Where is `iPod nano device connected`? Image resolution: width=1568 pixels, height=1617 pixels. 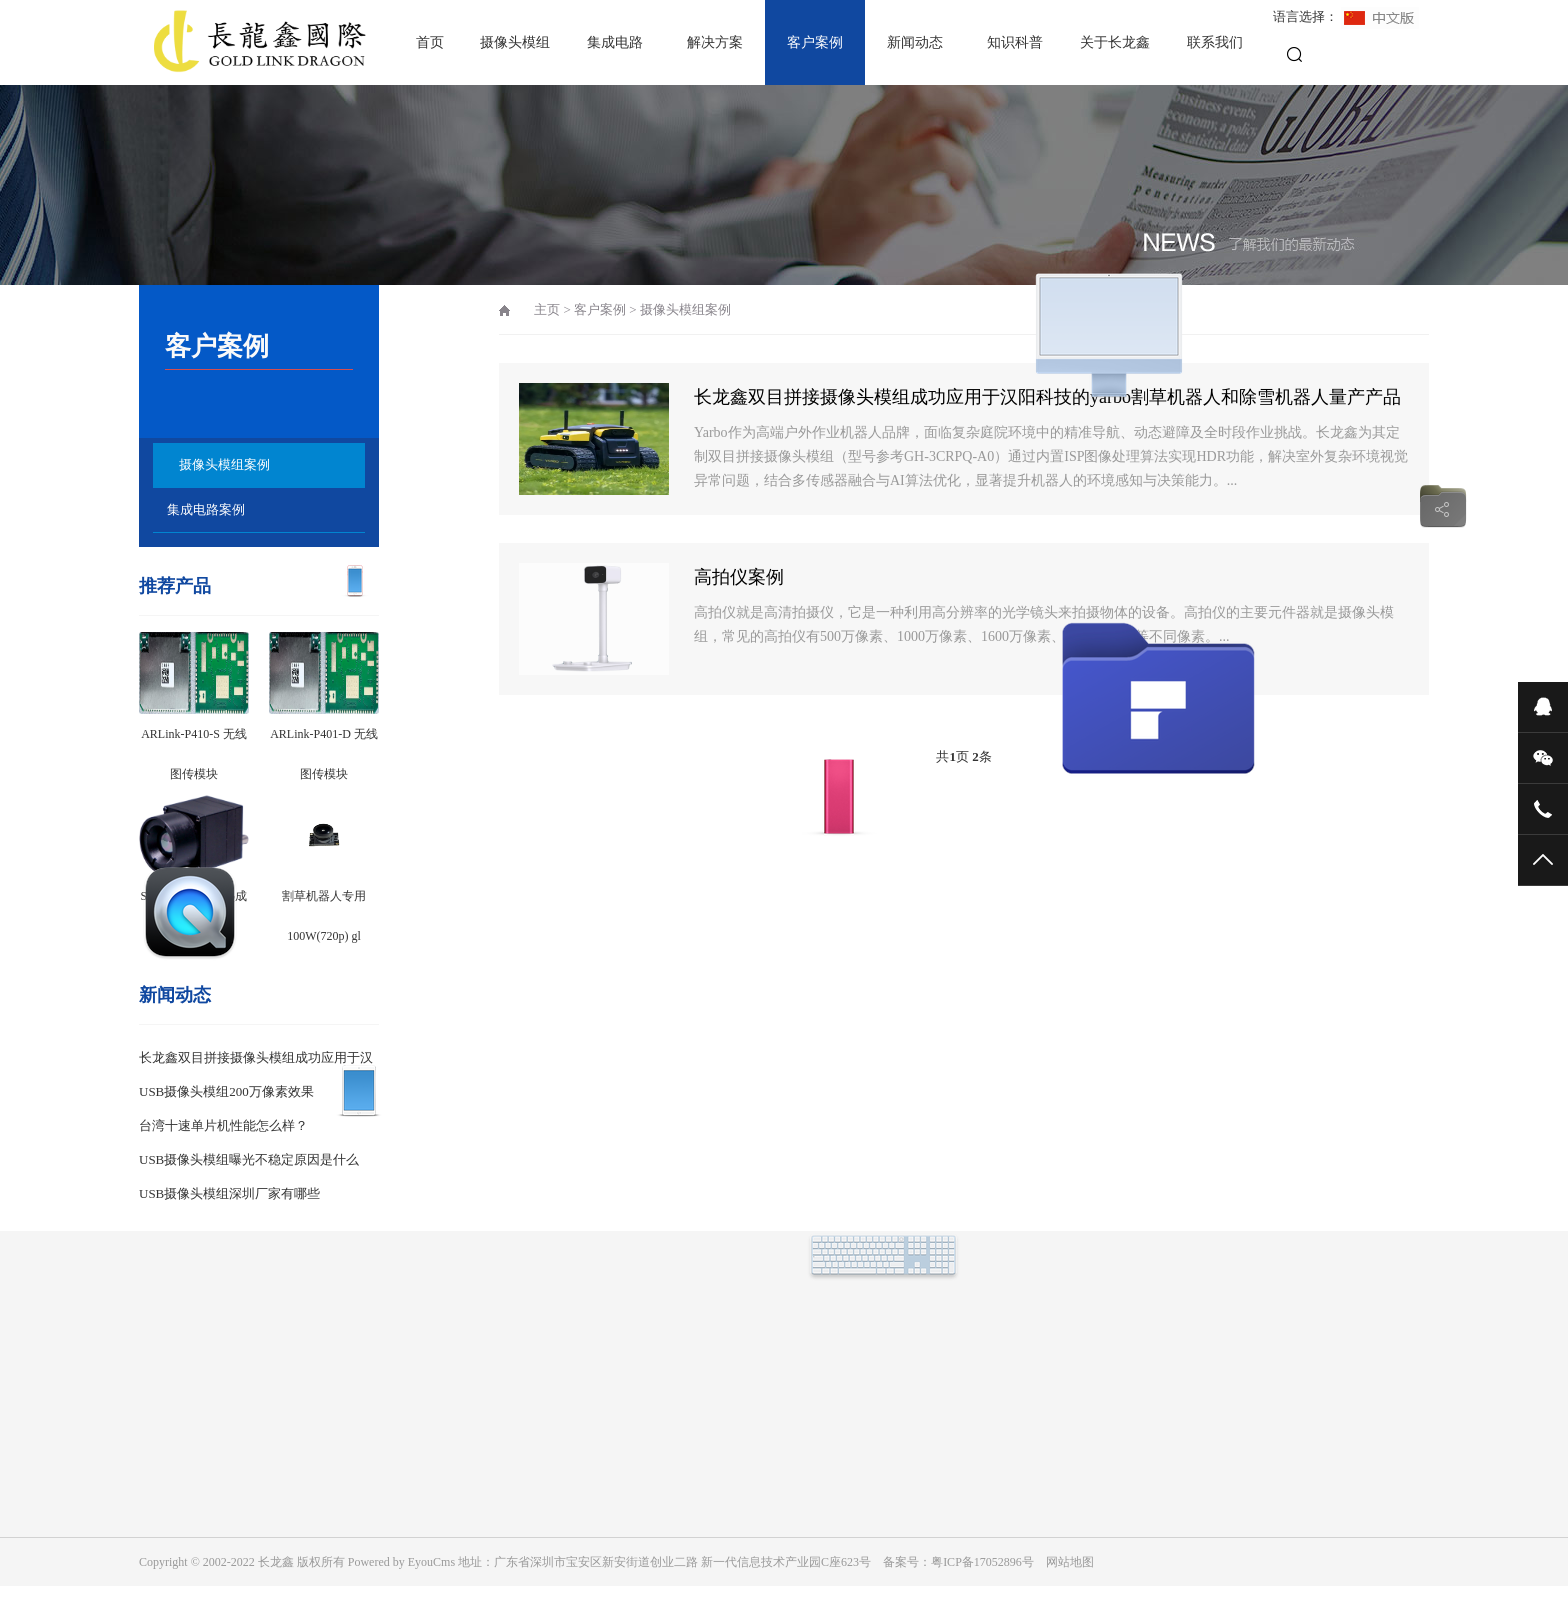 iPod nano device connected is located at coordinates (839, 798).